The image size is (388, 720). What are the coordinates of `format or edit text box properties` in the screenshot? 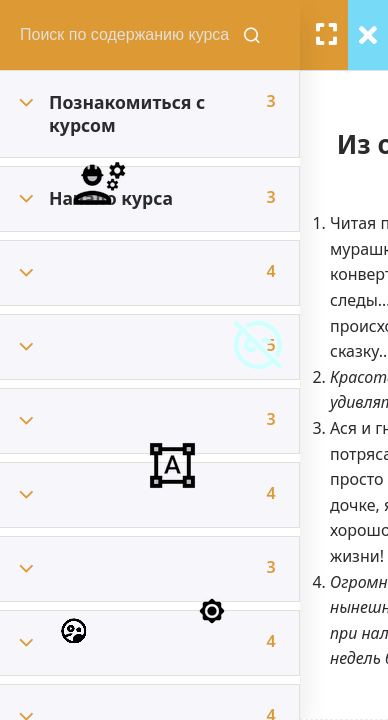 It's located at (172, 465).